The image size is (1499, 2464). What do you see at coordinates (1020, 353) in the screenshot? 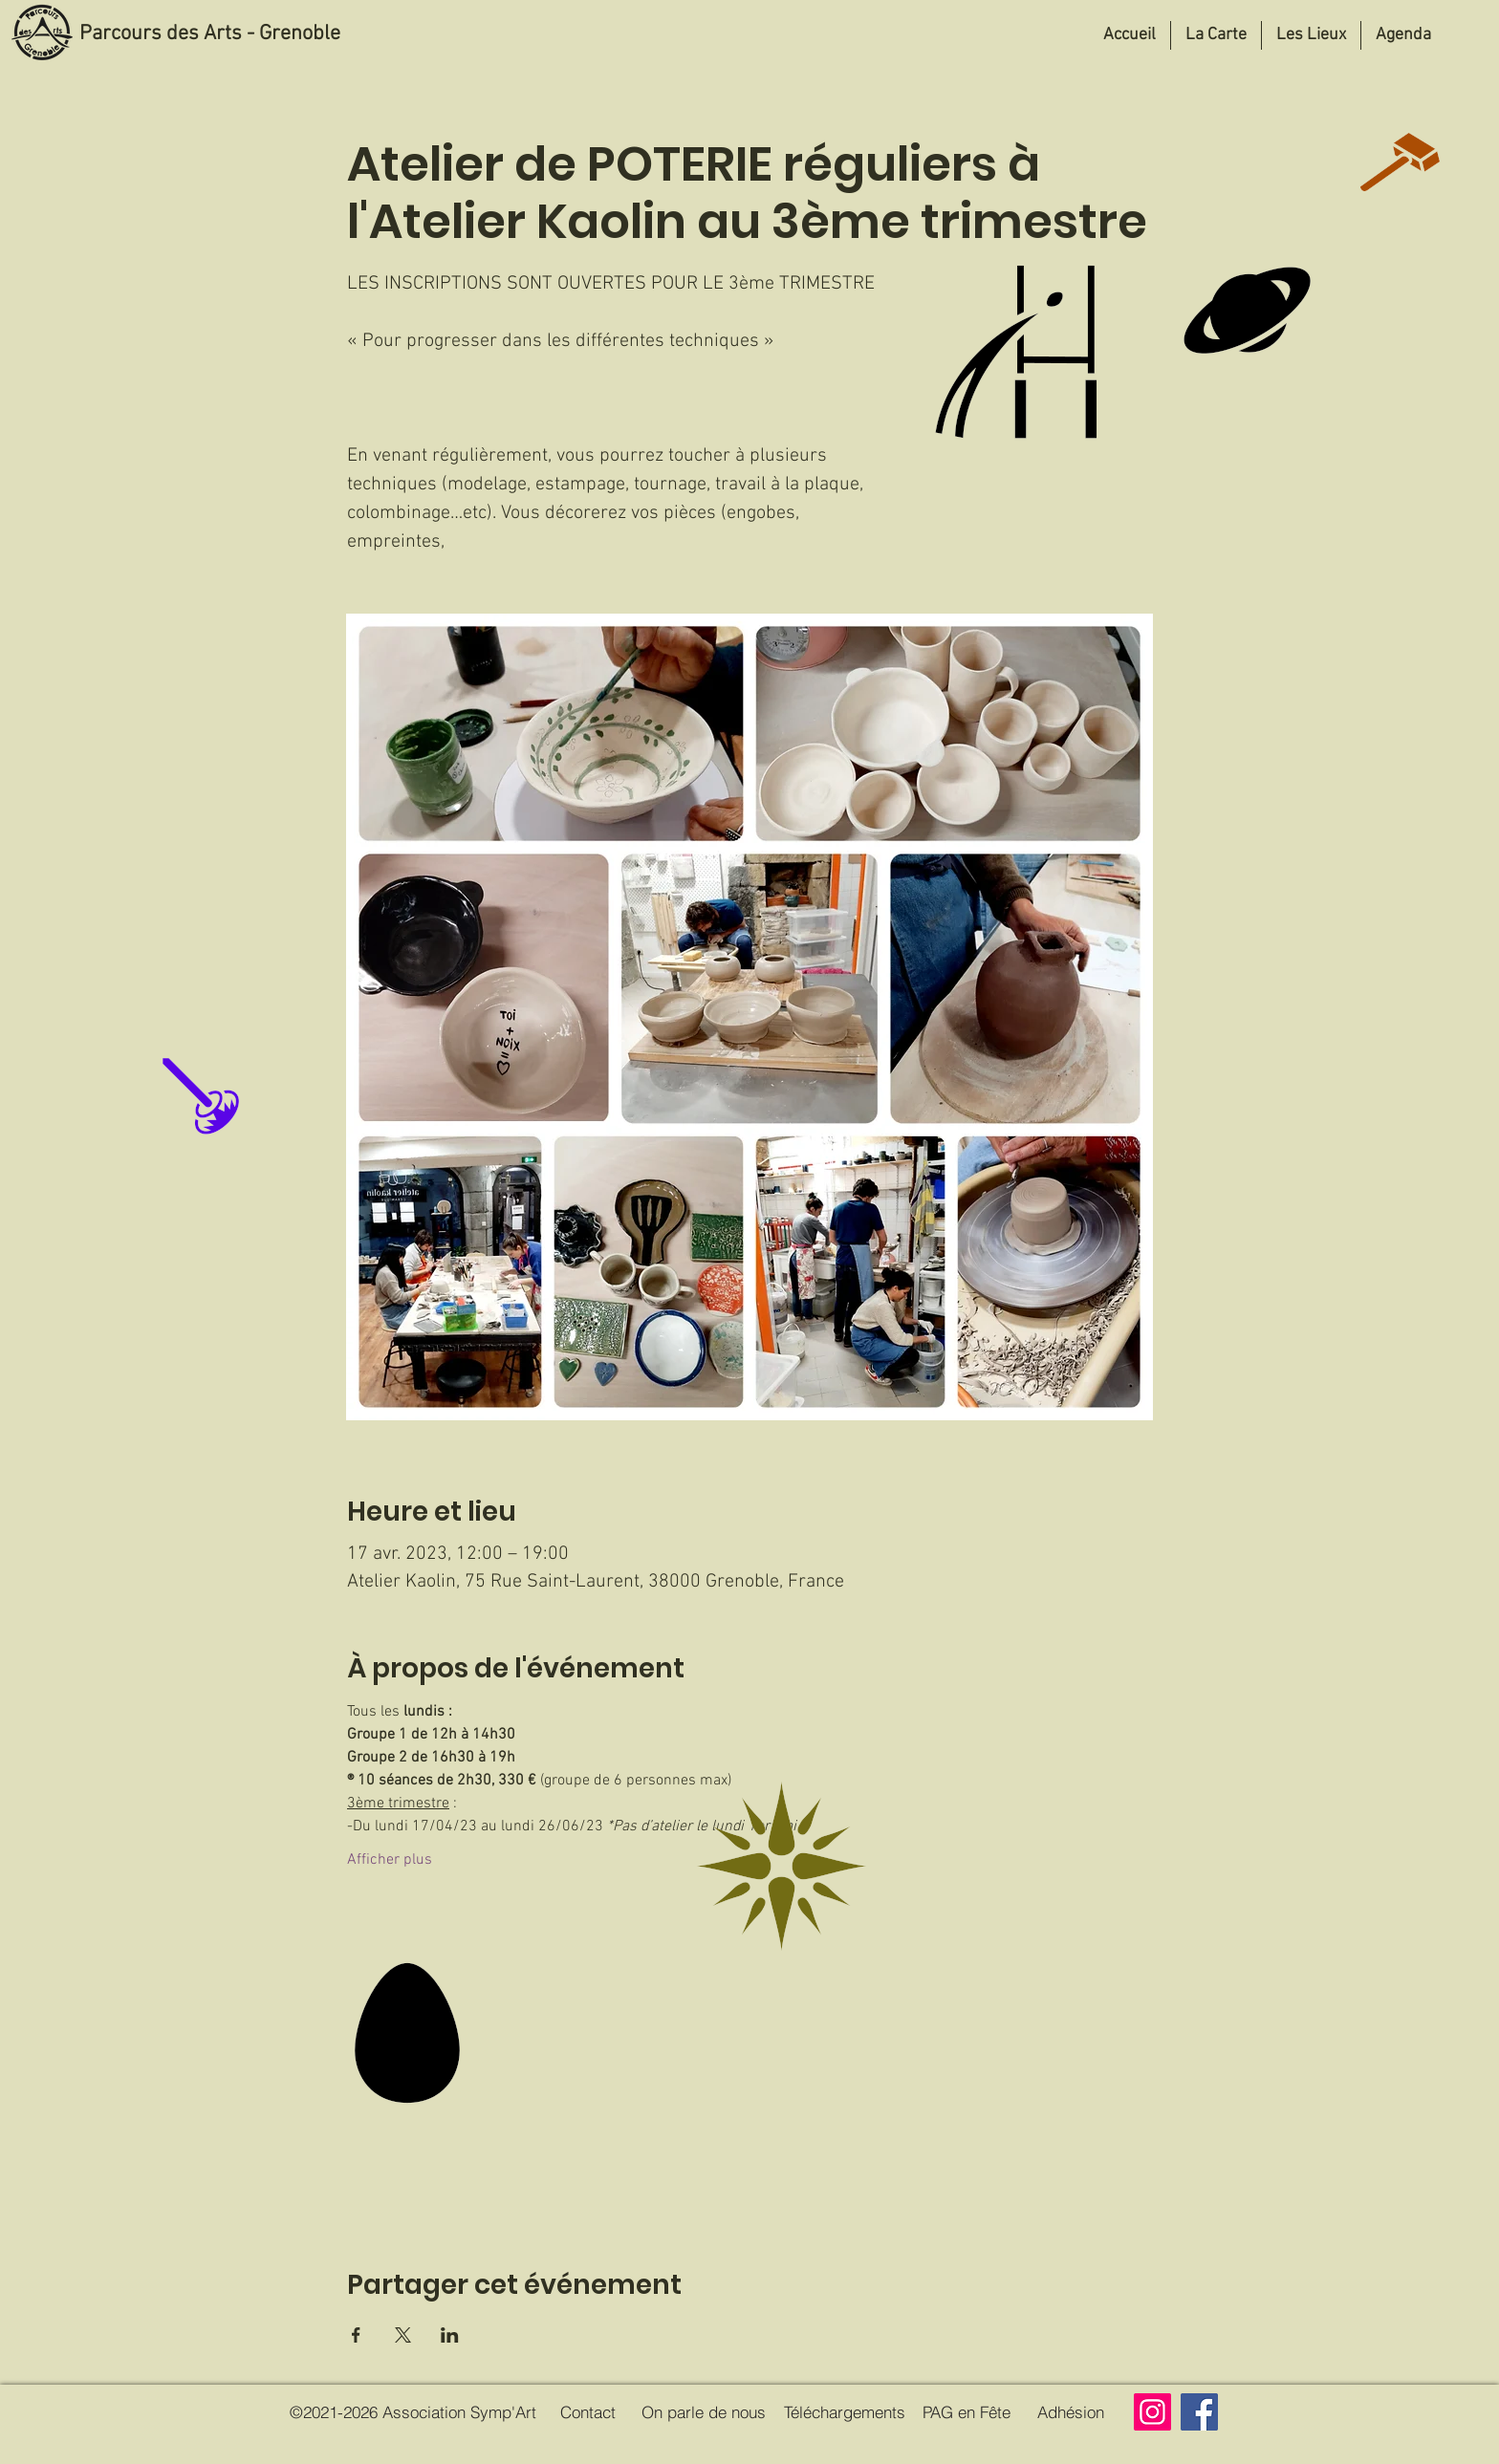
I see `indicates a successful rugby conversion kick` at bounding box center [1020, 353].